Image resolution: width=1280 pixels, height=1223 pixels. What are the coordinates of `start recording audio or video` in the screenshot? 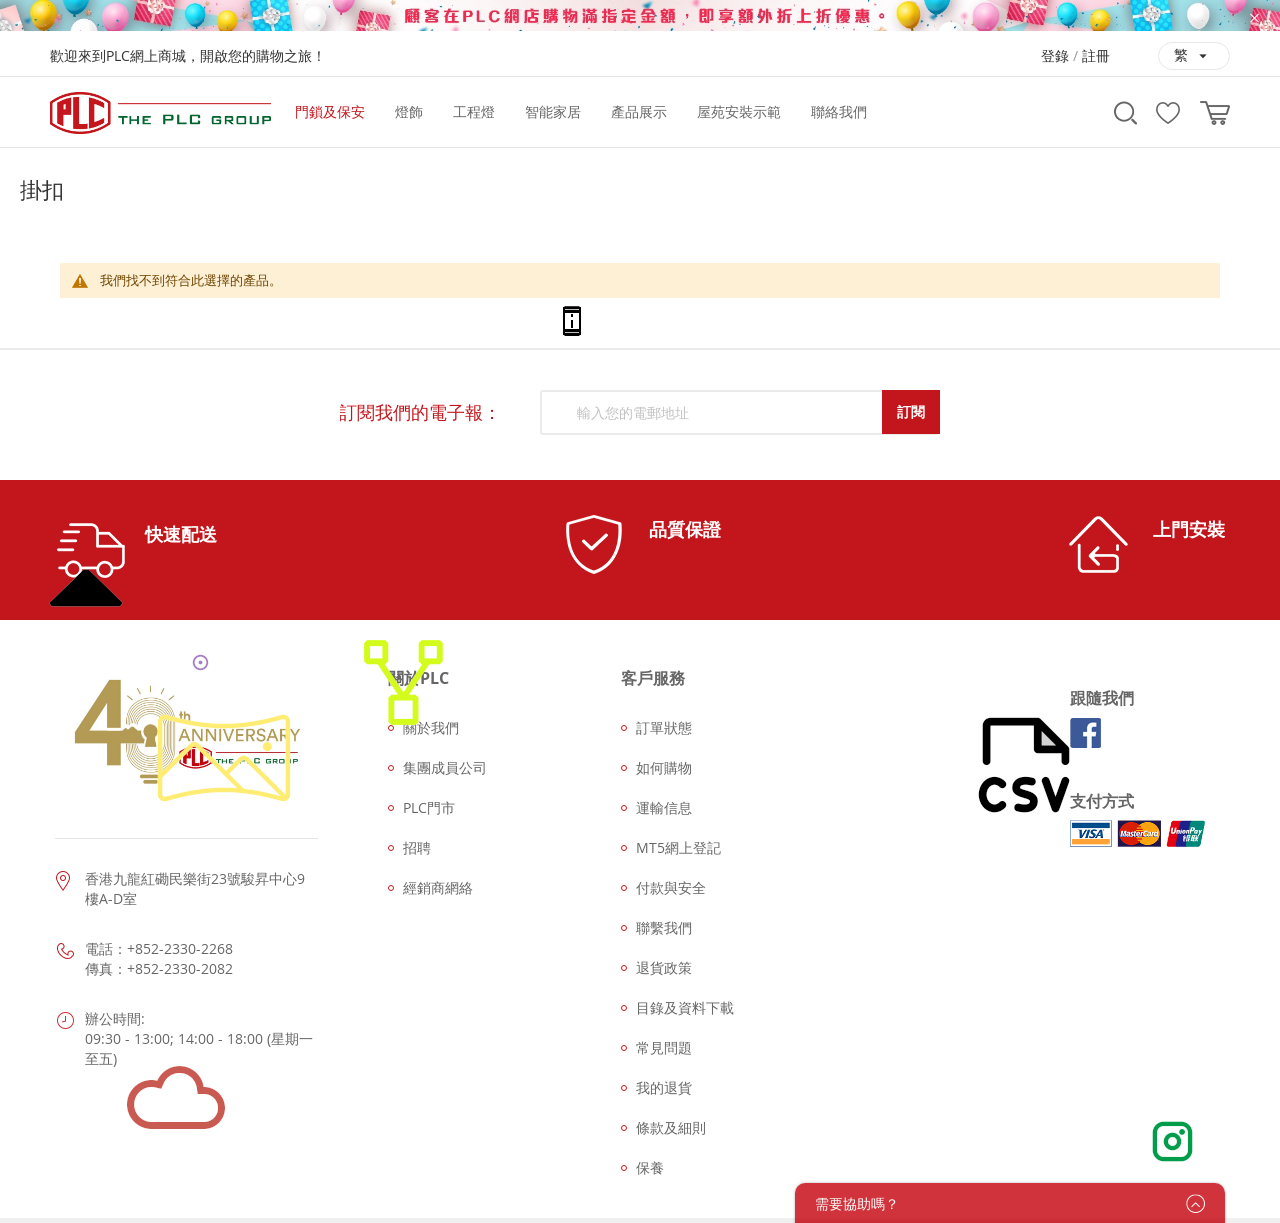 It's located at (200, 662).